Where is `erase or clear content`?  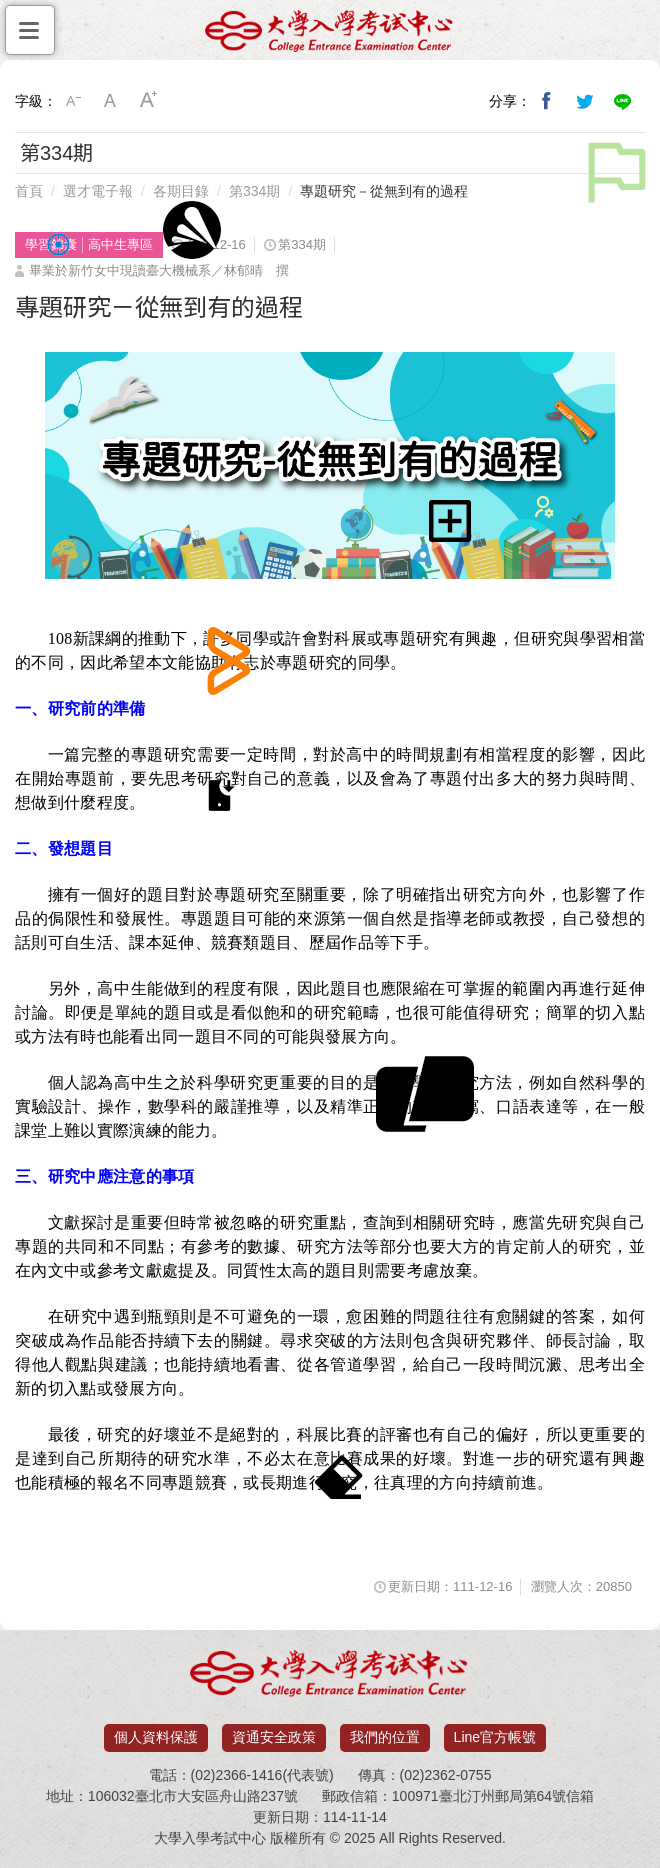
erase or clear content is located at coordinates (340, 1478).